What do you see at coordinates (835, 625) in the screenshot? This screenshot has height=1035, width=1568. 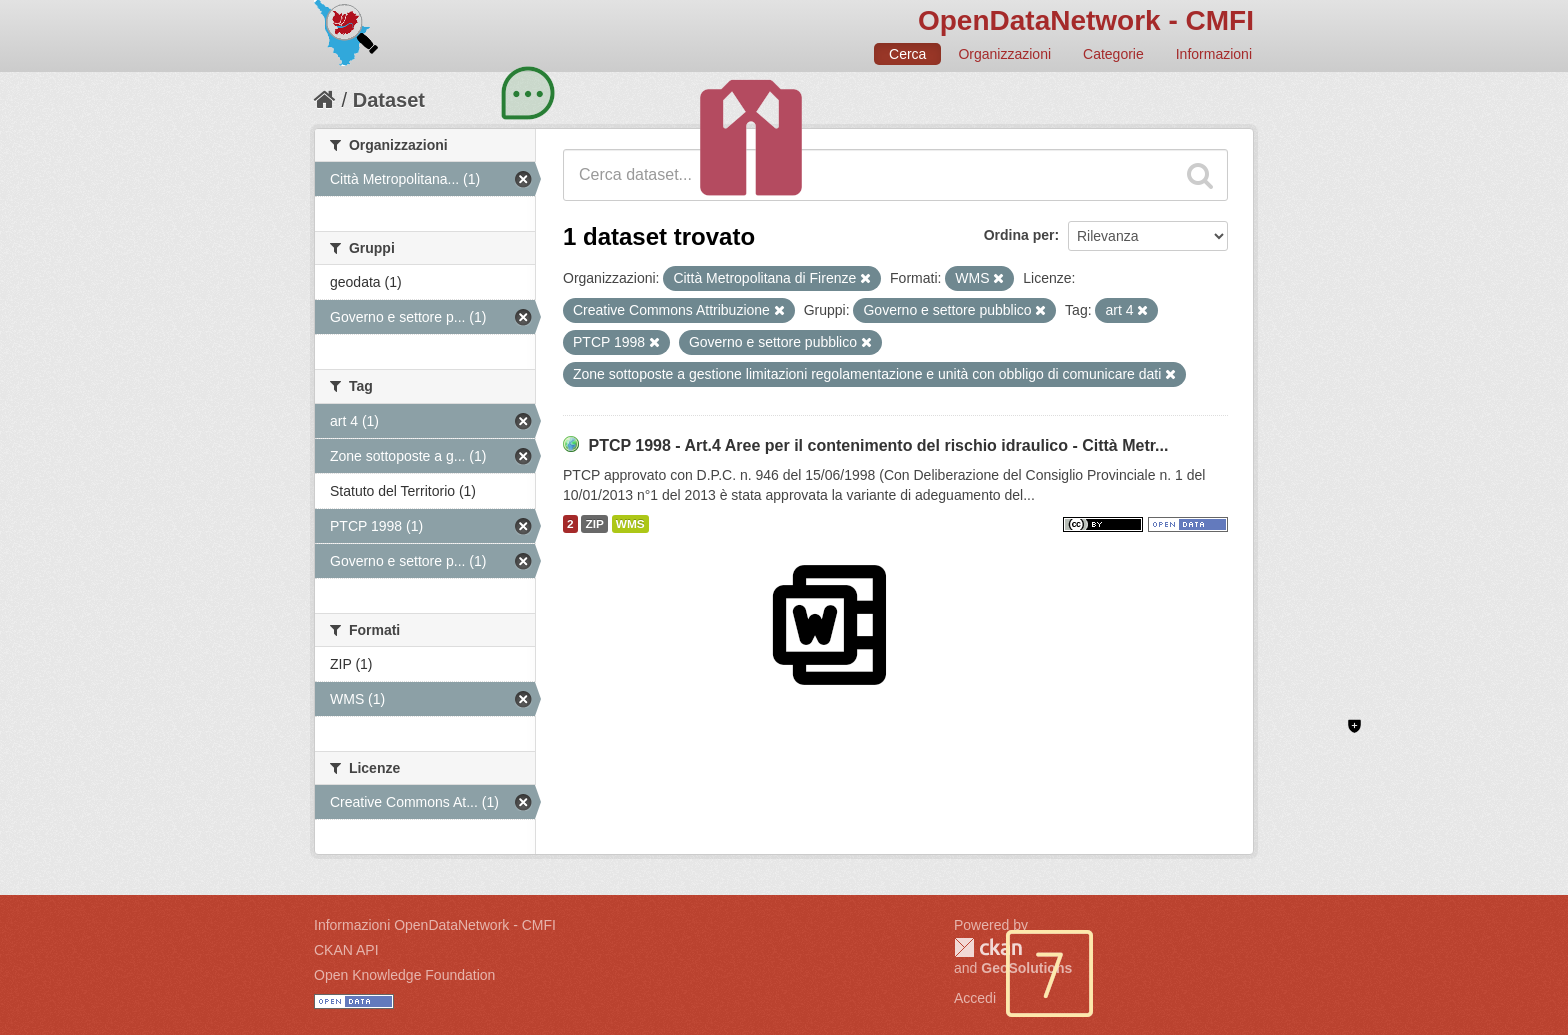 I see `open Microsoft Word` at bounding box center [835, 625].